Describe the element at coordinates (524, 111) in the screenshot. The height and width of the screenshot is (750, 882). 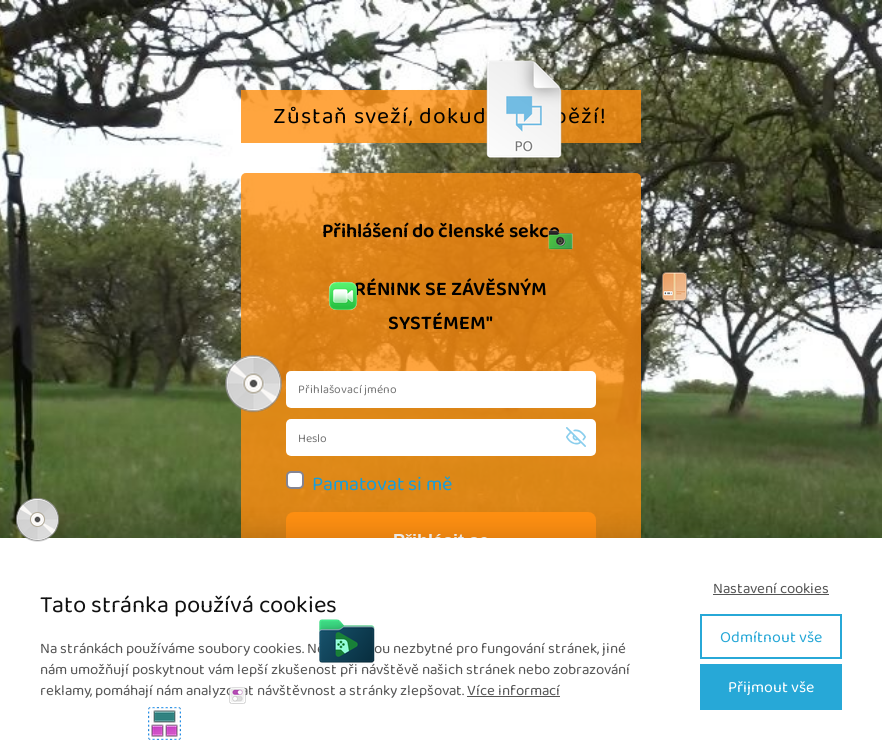
I see `a PO translation file` at that location.